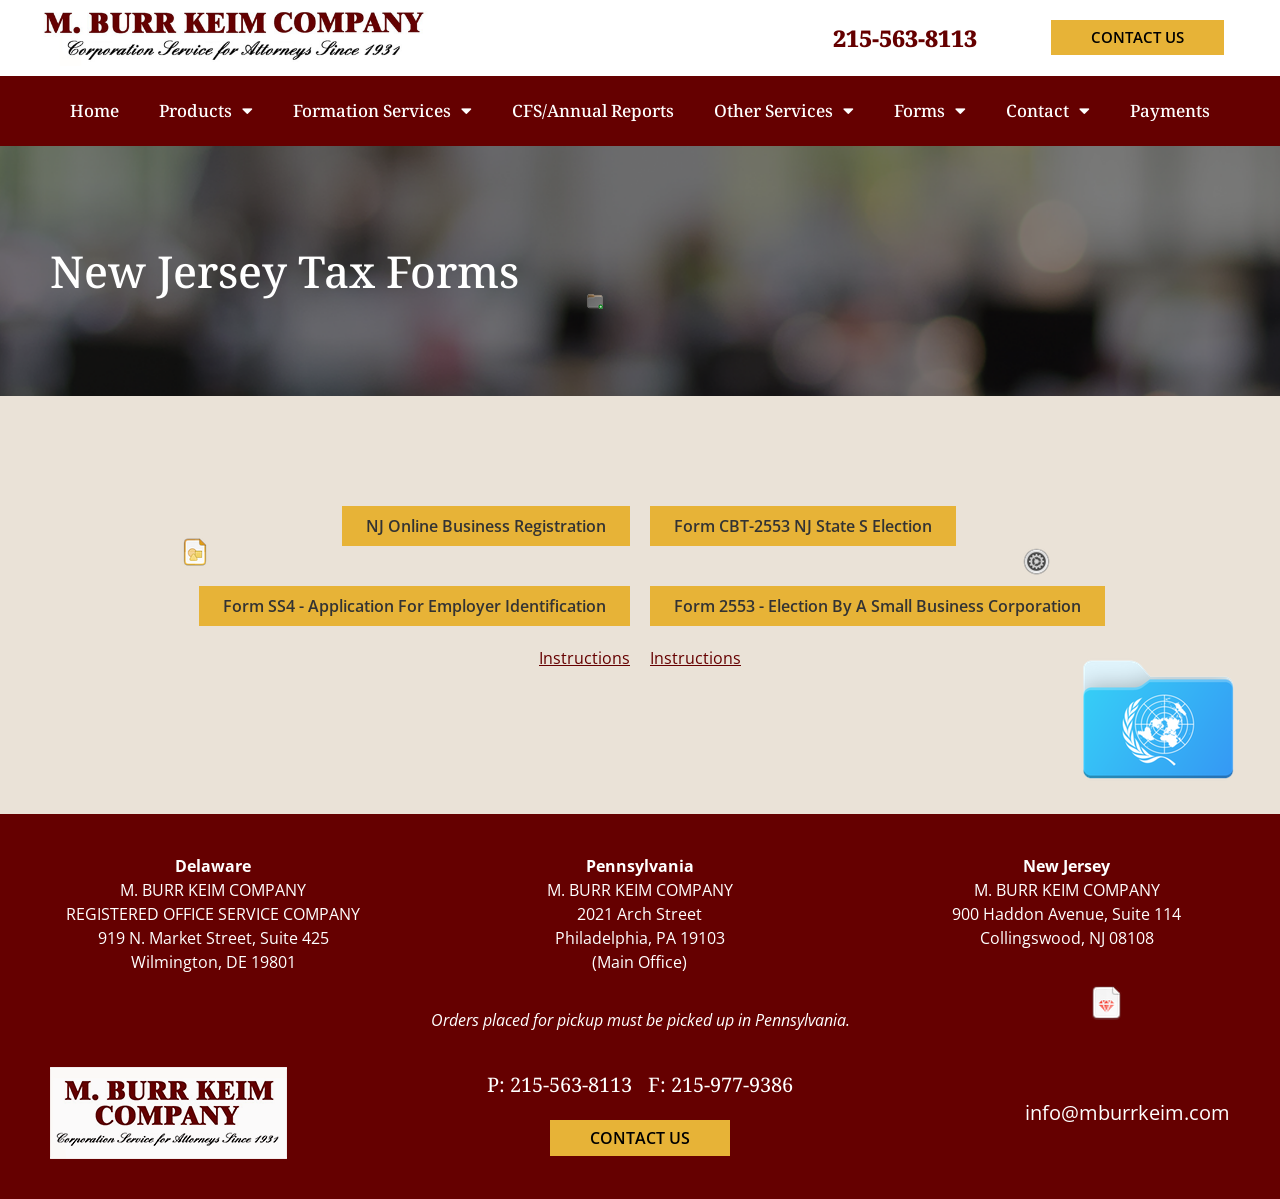  Describe the element at coordinates (595, 301) in the screenshot. I see `create a new folder` at that location.